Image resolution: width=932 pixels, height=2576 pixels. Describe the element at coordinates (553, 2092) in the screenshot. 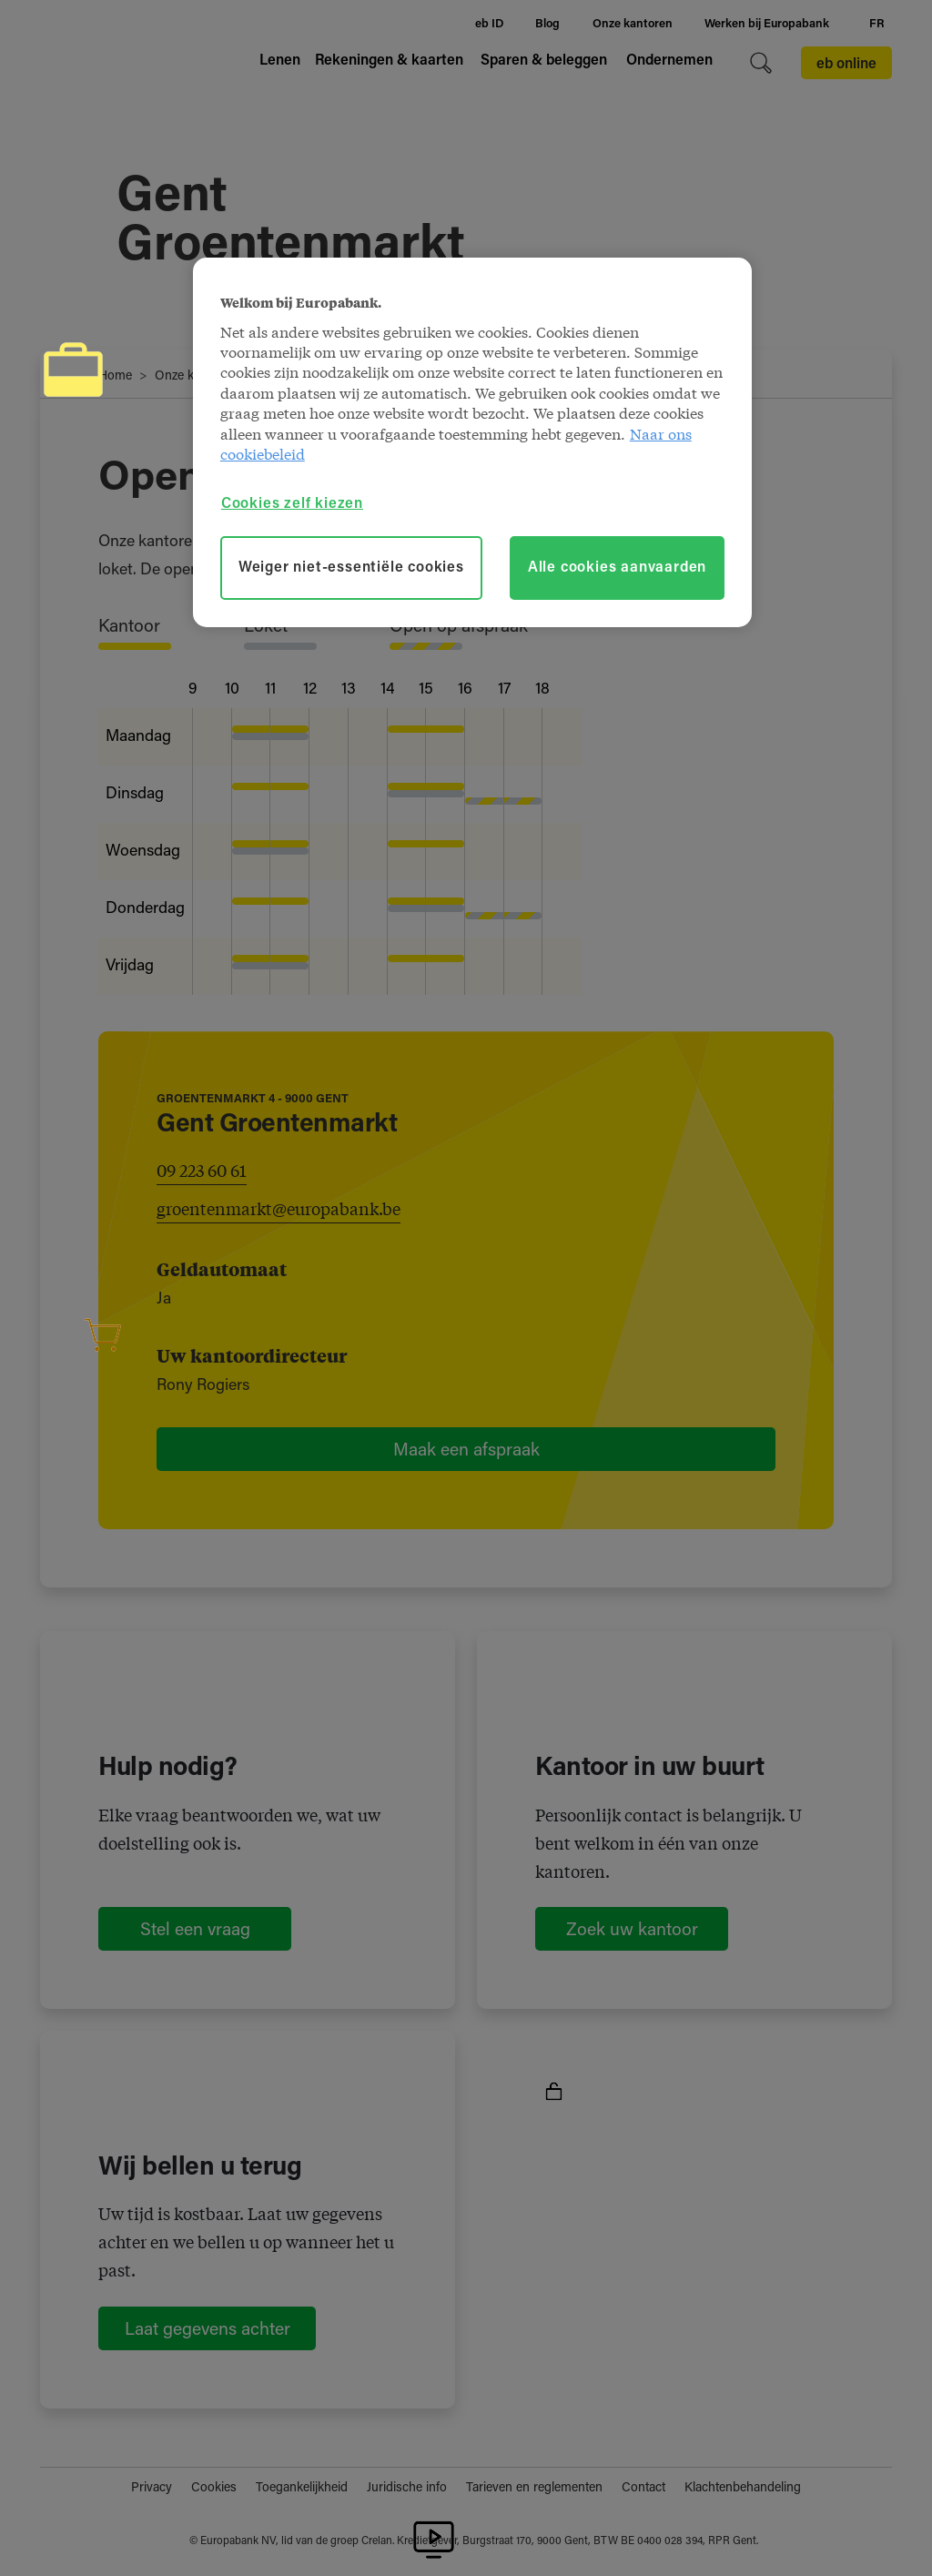

I see `unlocked or unsecured state` at that location.